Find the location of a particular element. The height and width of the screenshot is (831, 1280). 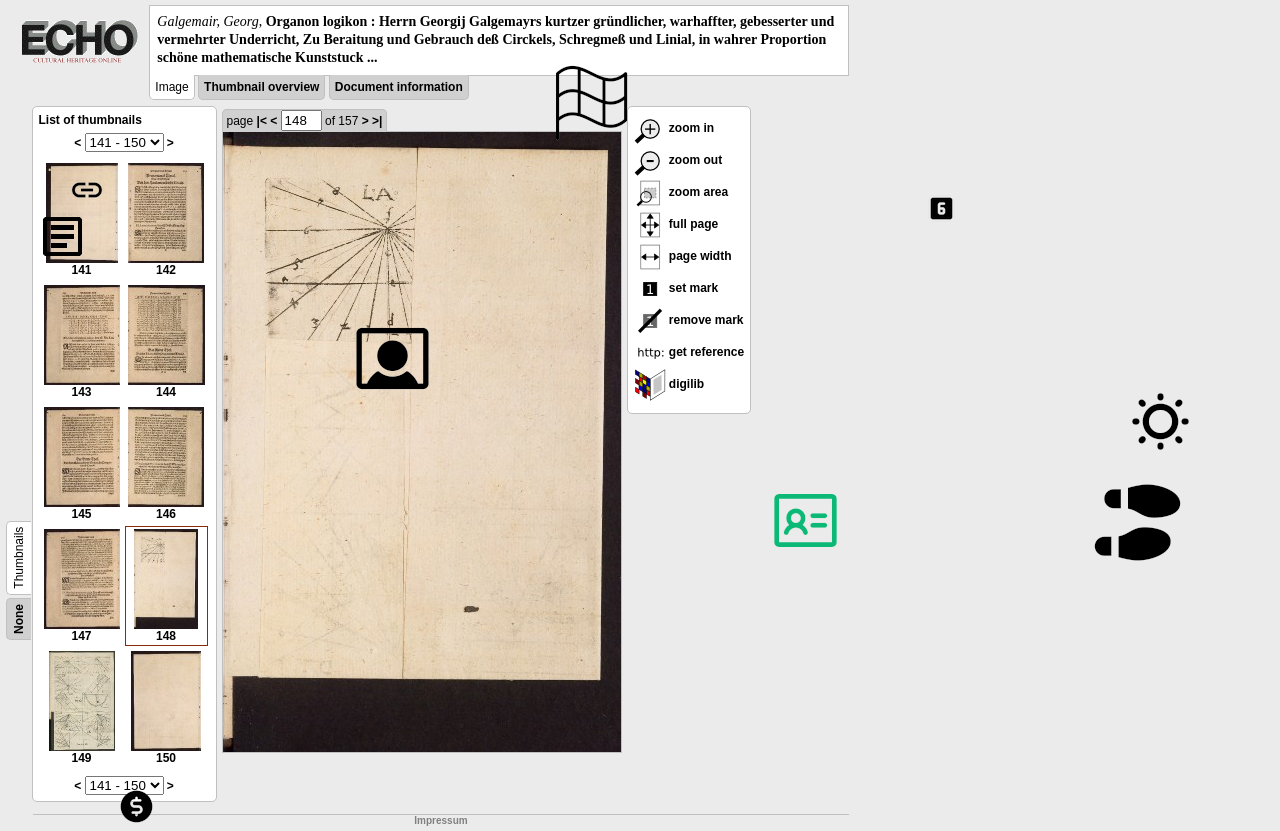

view article or document is located at coordinates (62, 236).